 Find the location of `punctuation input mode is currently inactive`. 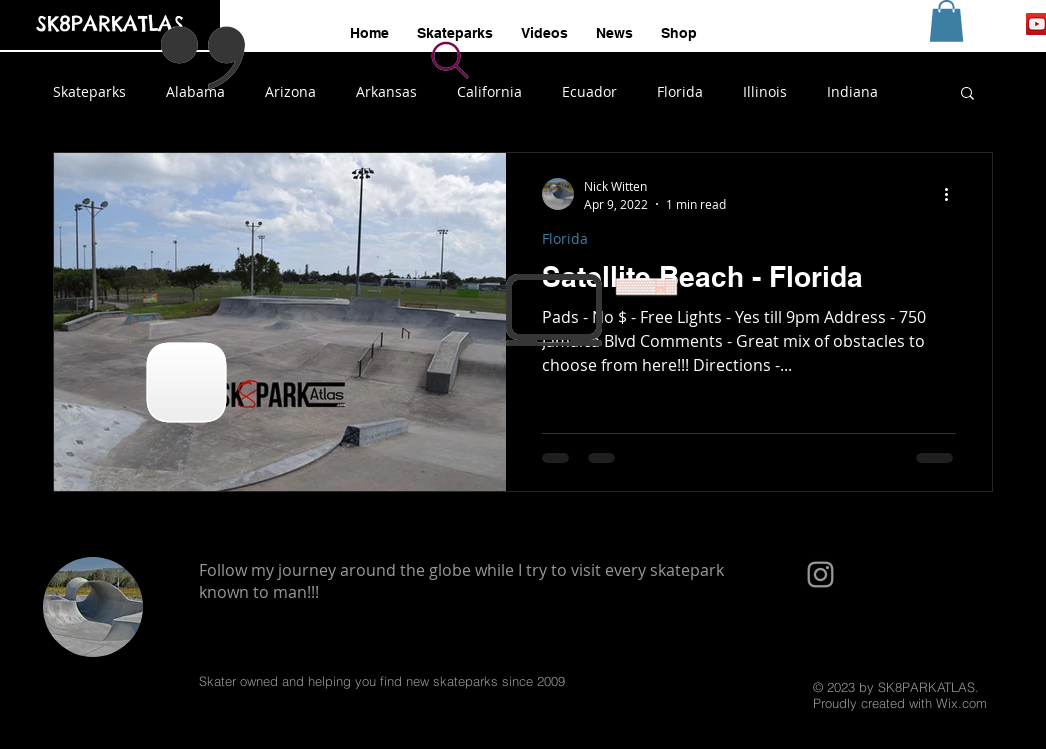

punctuation input mode is currently inactive is located at coordinates (203, 58).